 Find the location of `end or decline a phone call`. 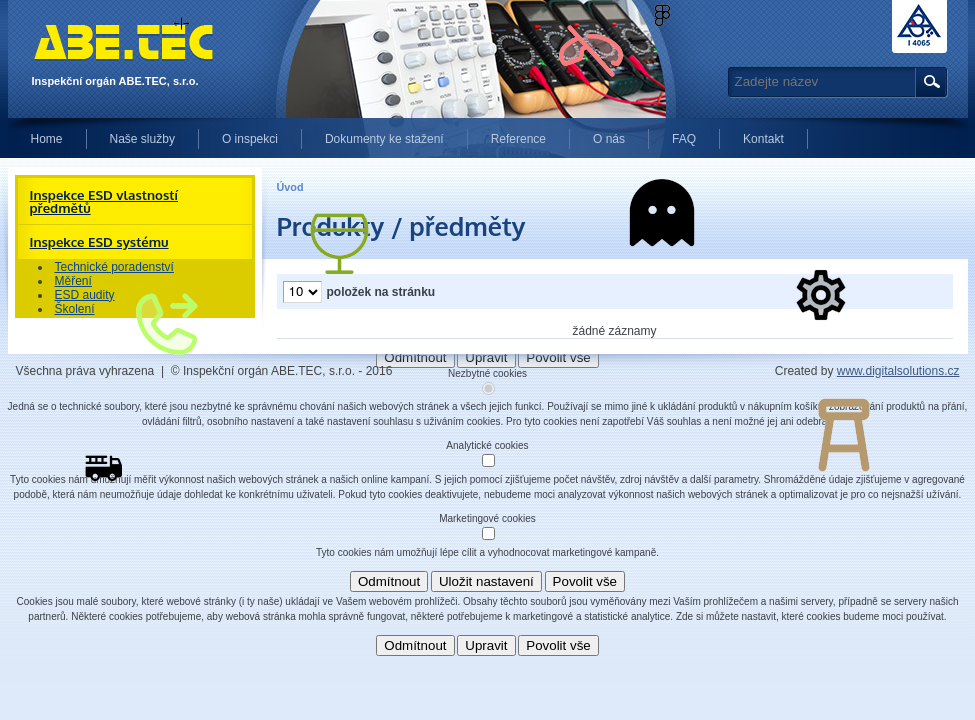

end or decline a phone call is located at coordinates (591, 51).